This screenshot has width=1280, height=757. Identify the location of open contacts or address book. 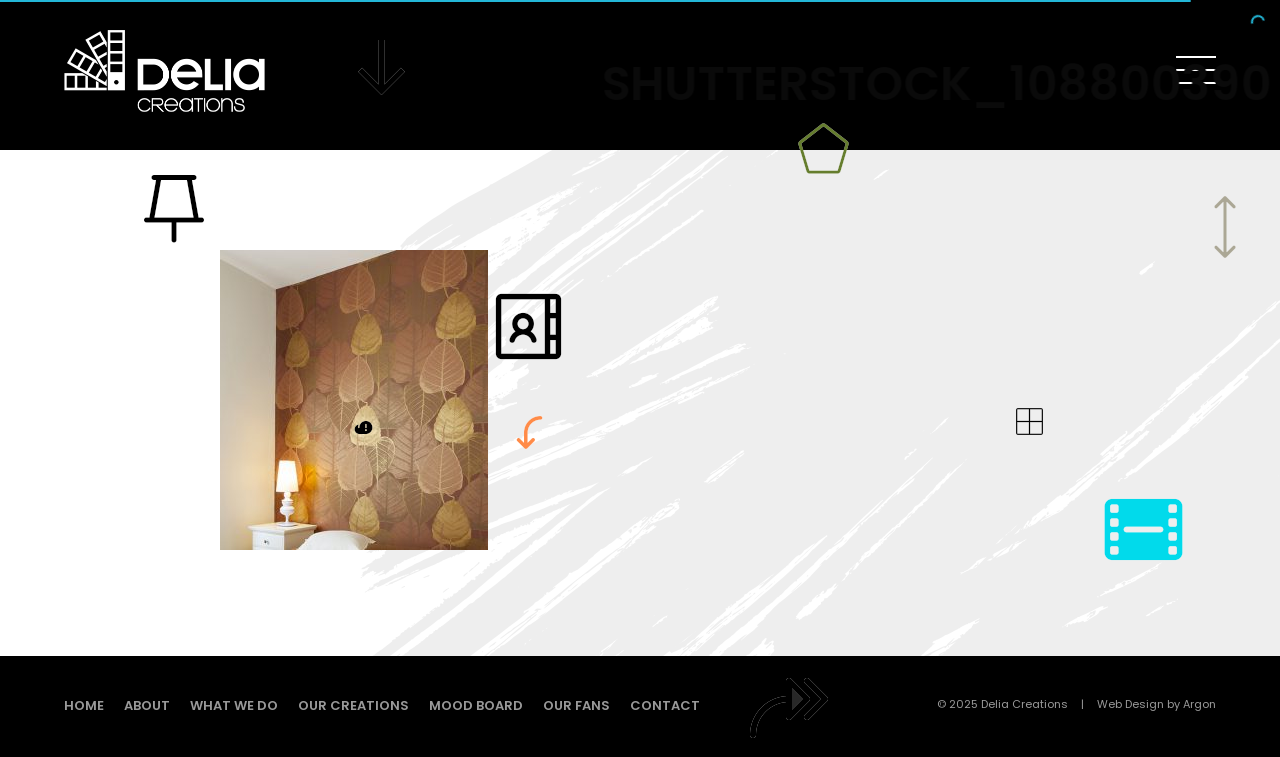
(528, 326).